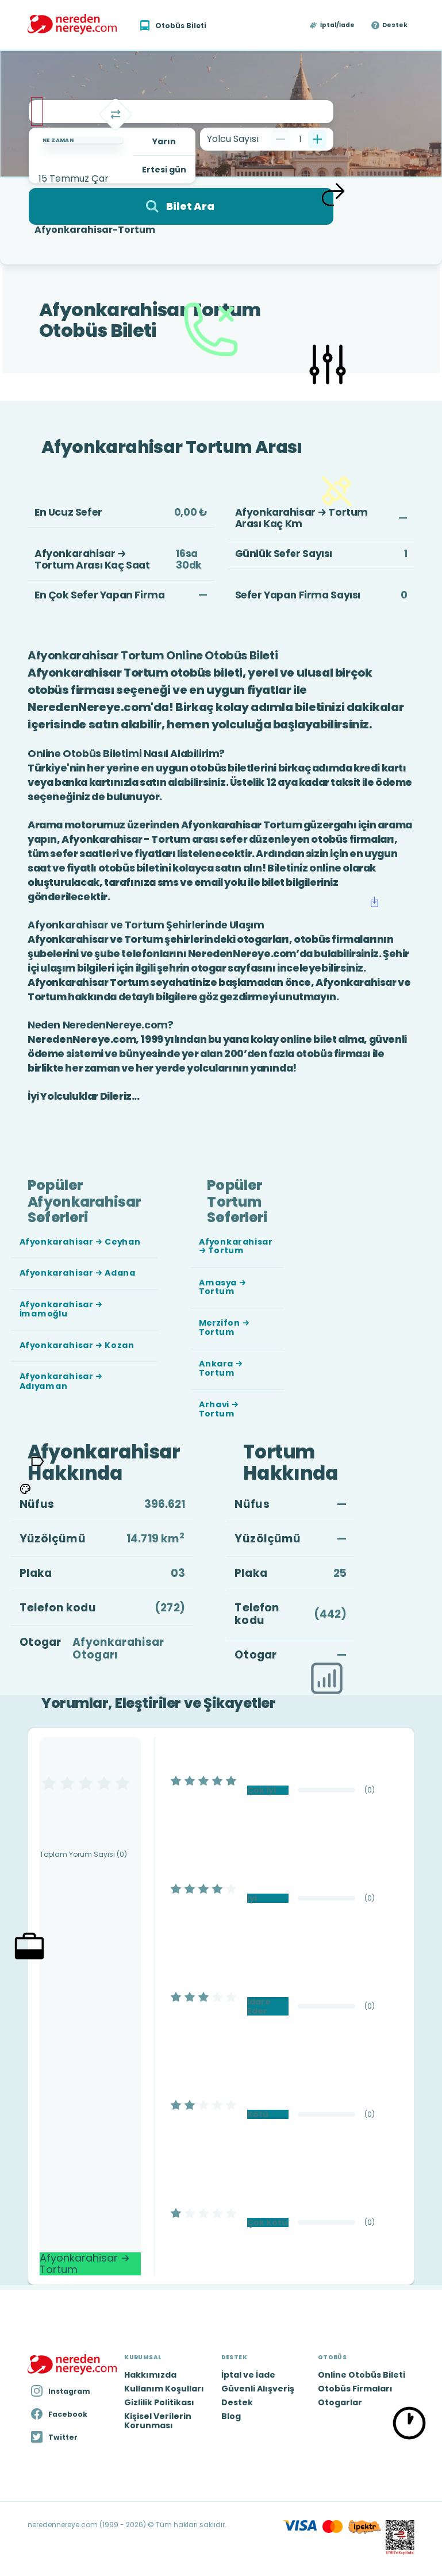 This screenshot has height=2576, width=442. What do you see at coordinates (409, 2423) in the screenshot?
I see `indicates the time is 1 o'clock` at bounding box center [409, 2423].